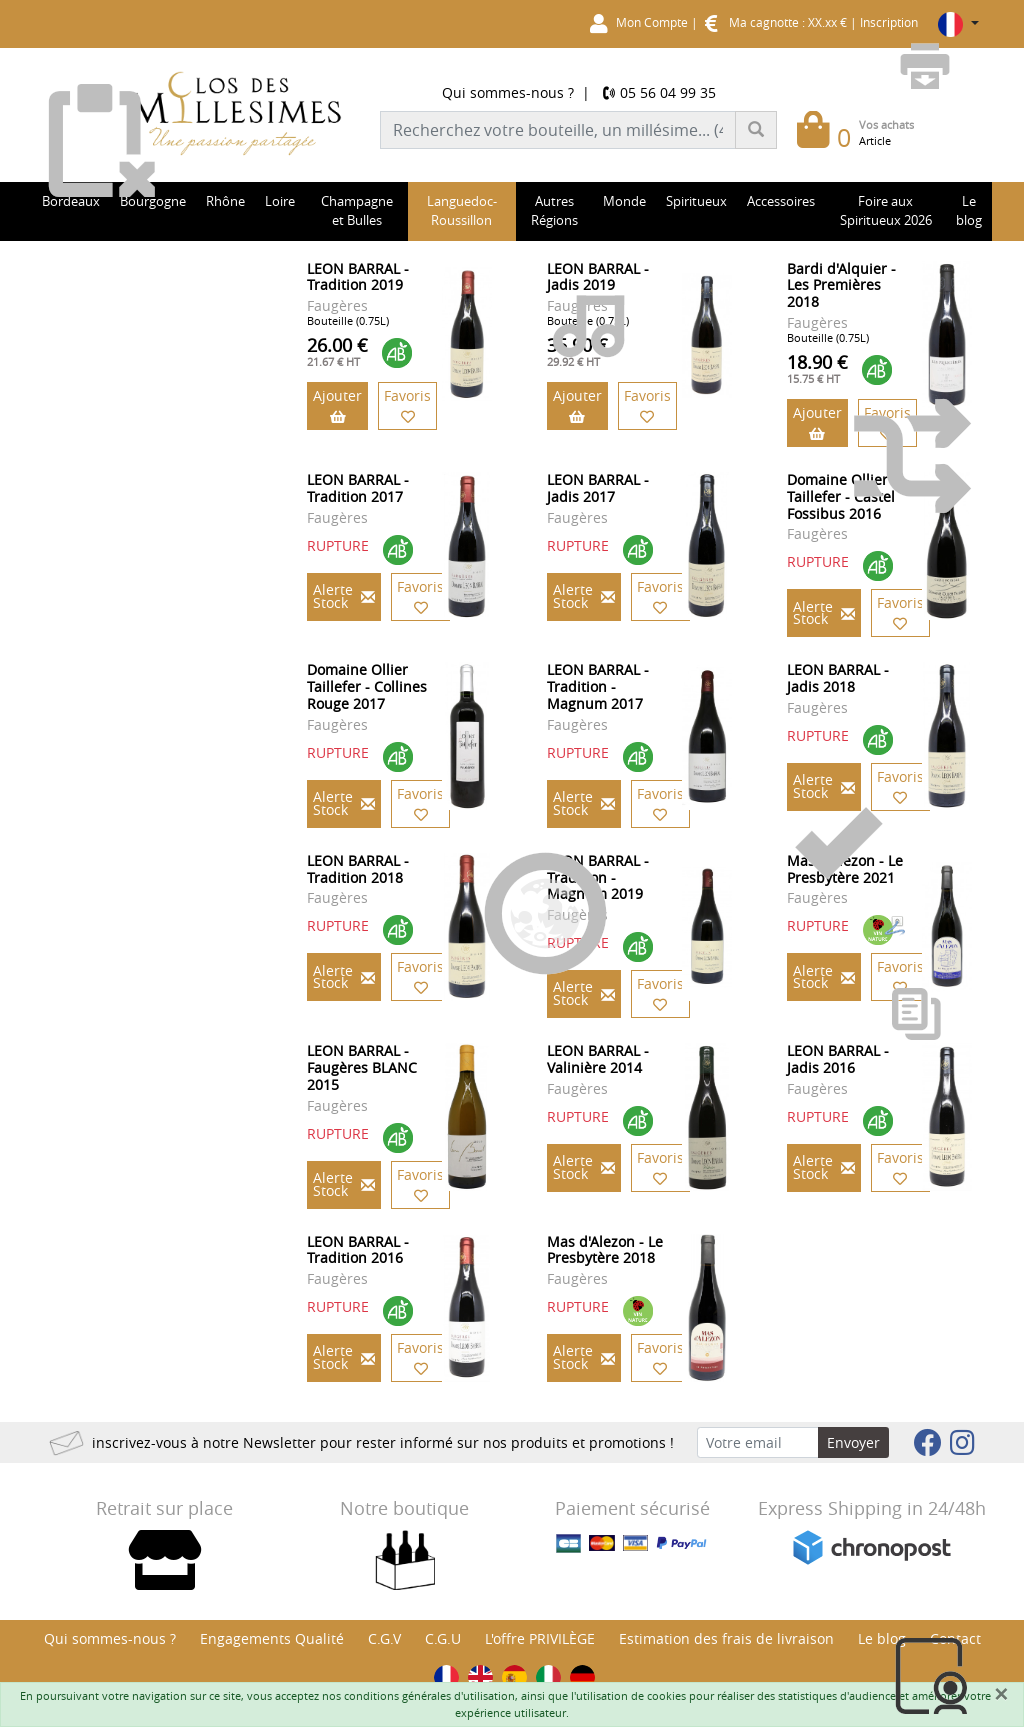 Image resolution: width=1024 pixels, height=1727 pixels. What do you see at coordinates (591, 324) in the screenshot?
I see `open your music folder` at bounding box center [591, 324].